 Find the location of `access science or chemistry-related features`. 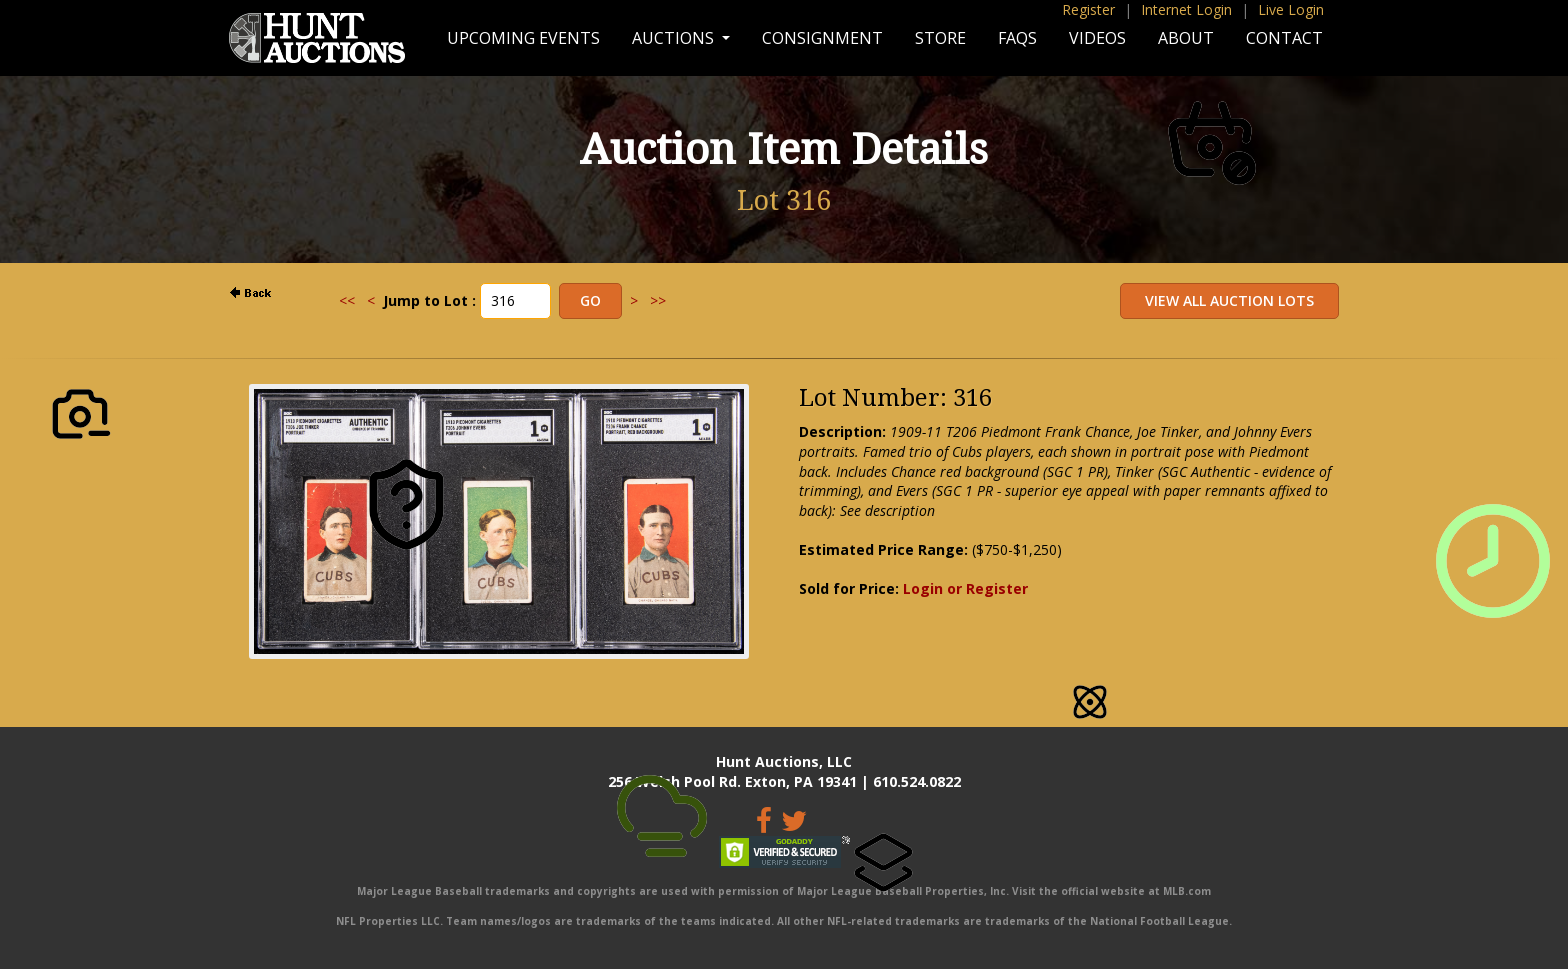

access science or chemistry-related features is located at coordinates (1090, 702).